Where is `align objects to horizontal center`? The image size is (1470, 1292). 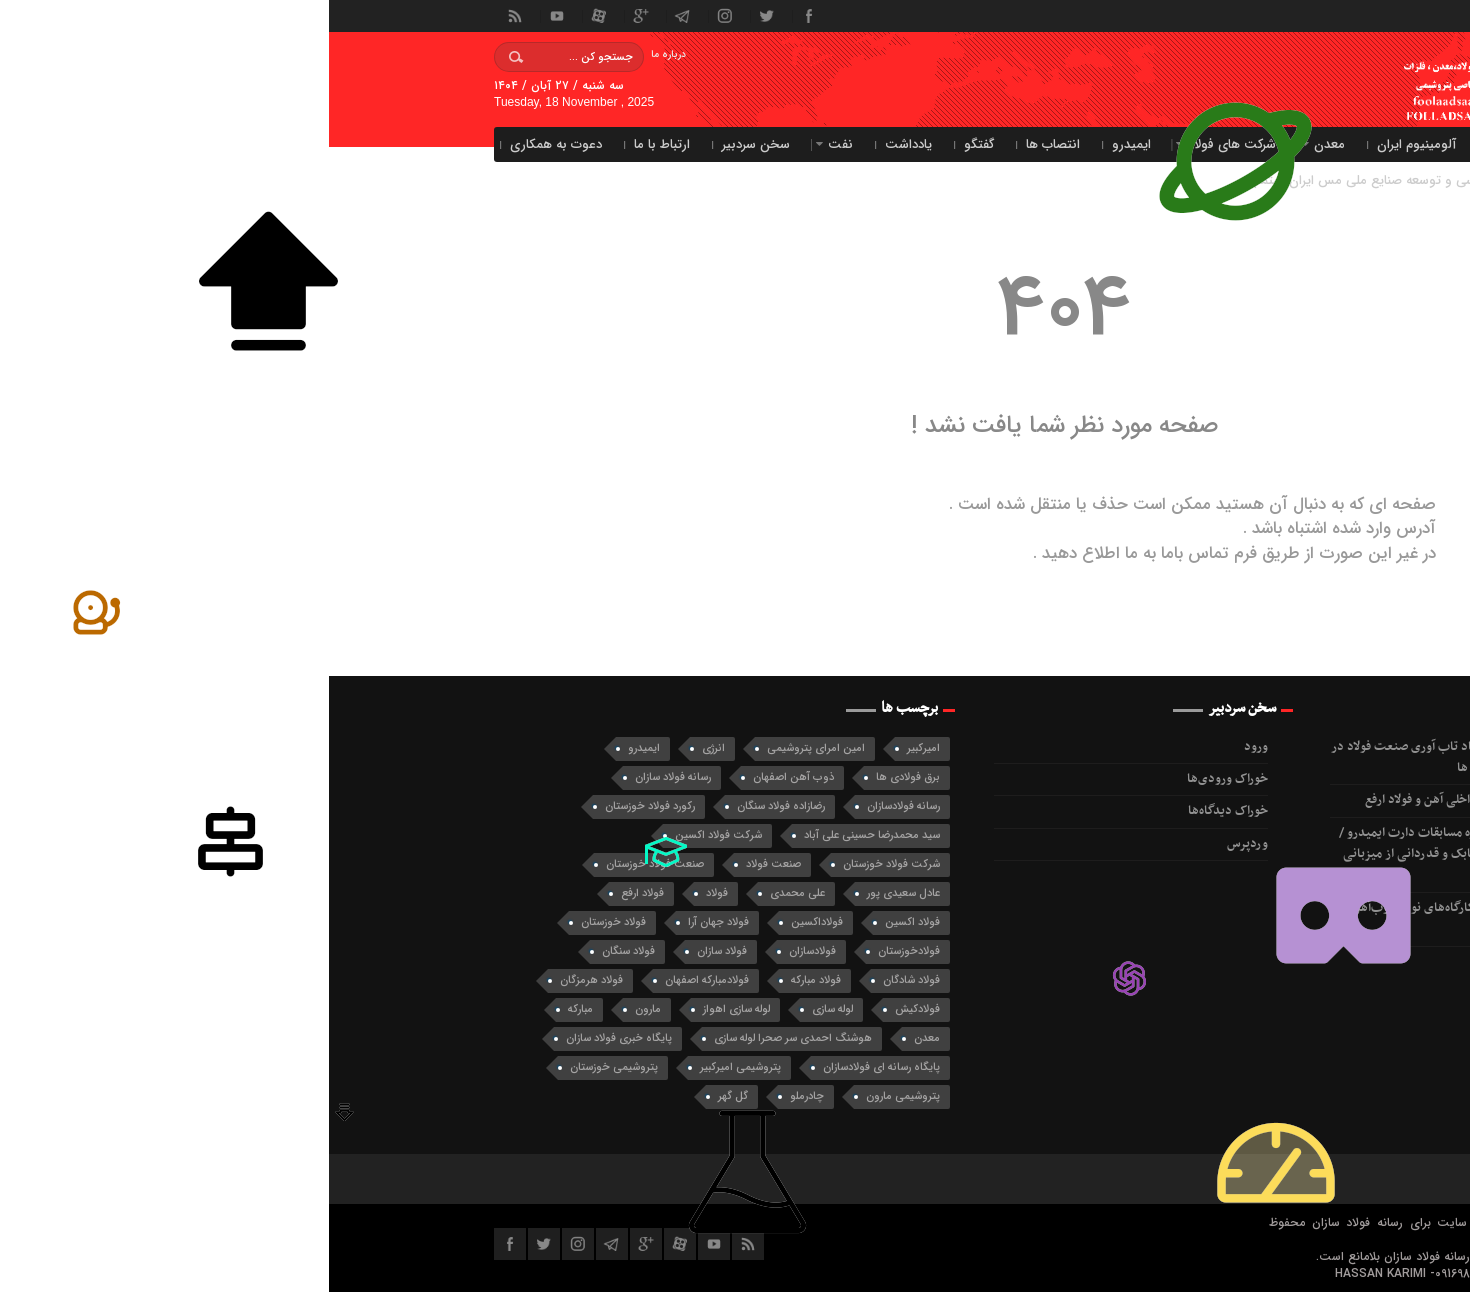 align objects to horizontal center is located at coordinates (230, 841).